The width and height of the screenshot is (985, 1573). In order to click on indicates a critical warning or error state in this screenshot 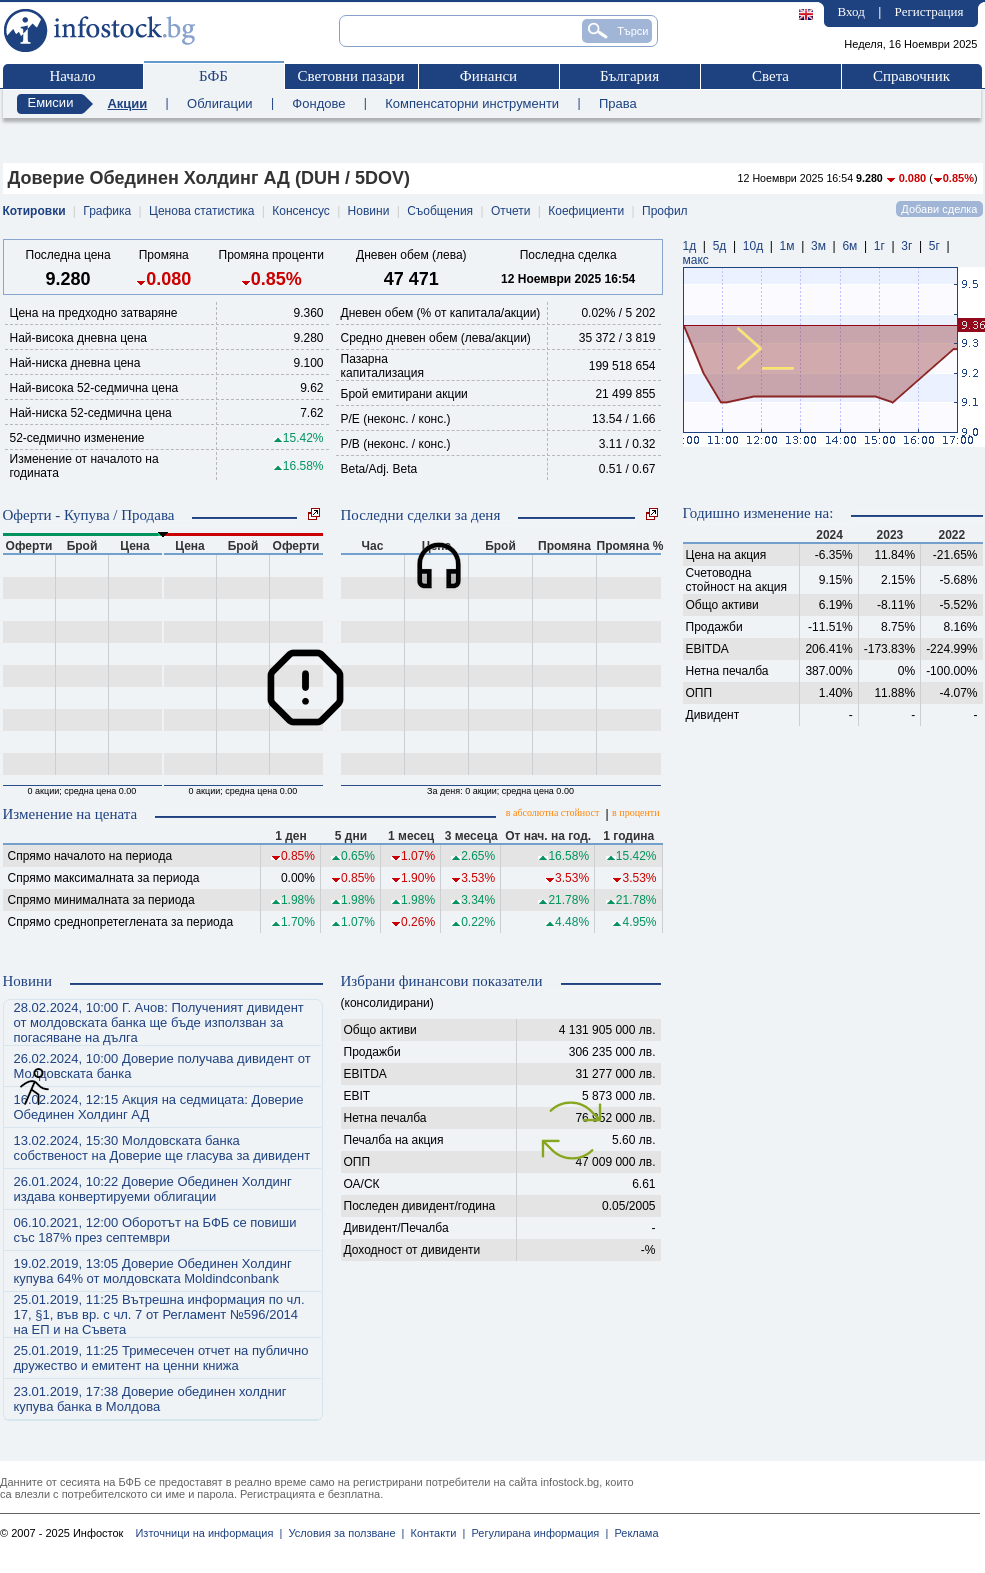, I will do `click(305, 687)`.